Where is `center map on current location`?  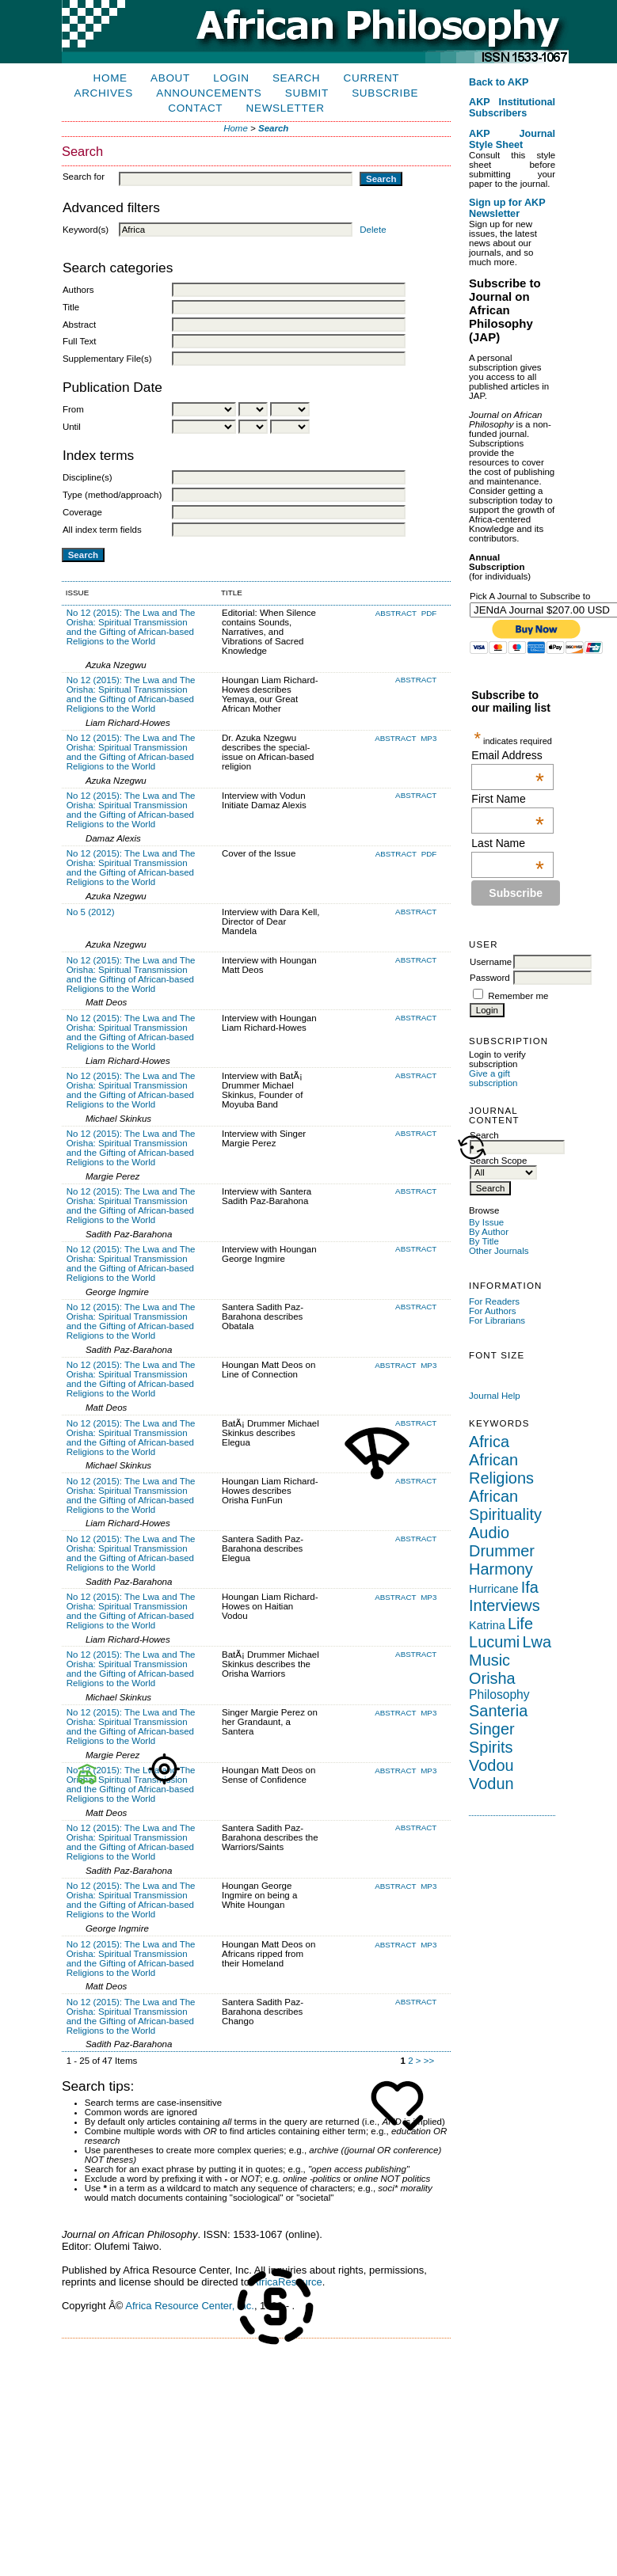
center map on current location is located at coordinates (164, 1769).